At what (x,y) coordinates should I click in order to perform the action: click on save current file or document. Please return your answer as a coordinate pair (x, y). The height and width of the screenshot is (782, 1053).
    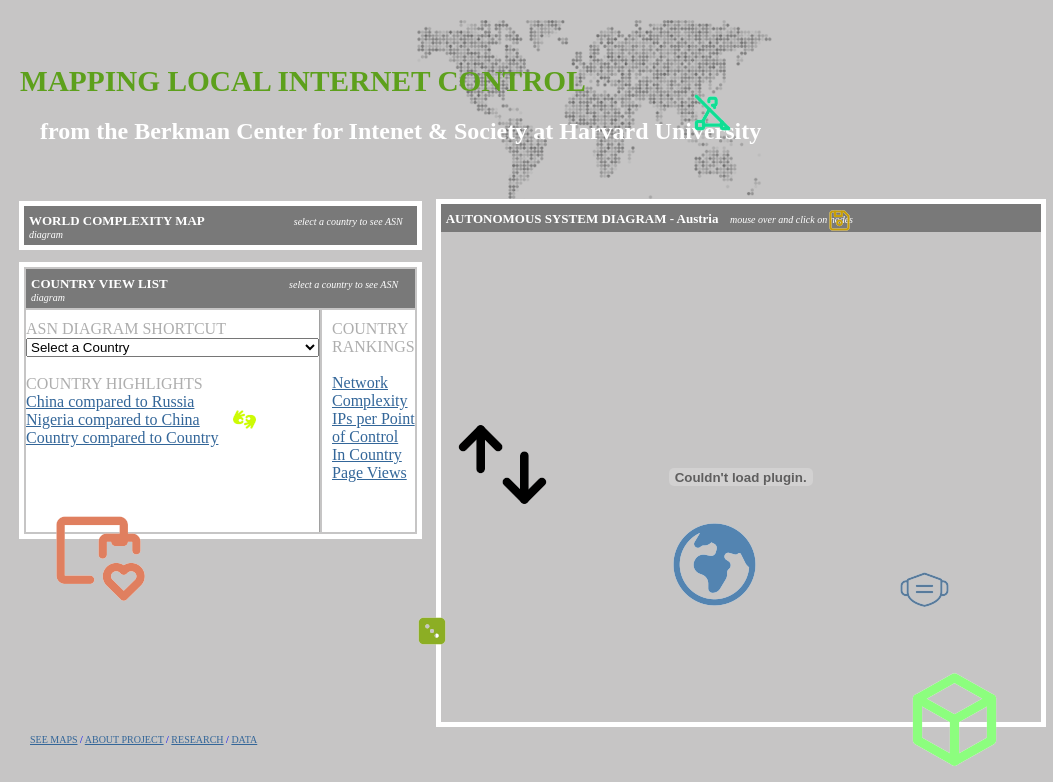
    Looking at the image, I should click on (839, 220).